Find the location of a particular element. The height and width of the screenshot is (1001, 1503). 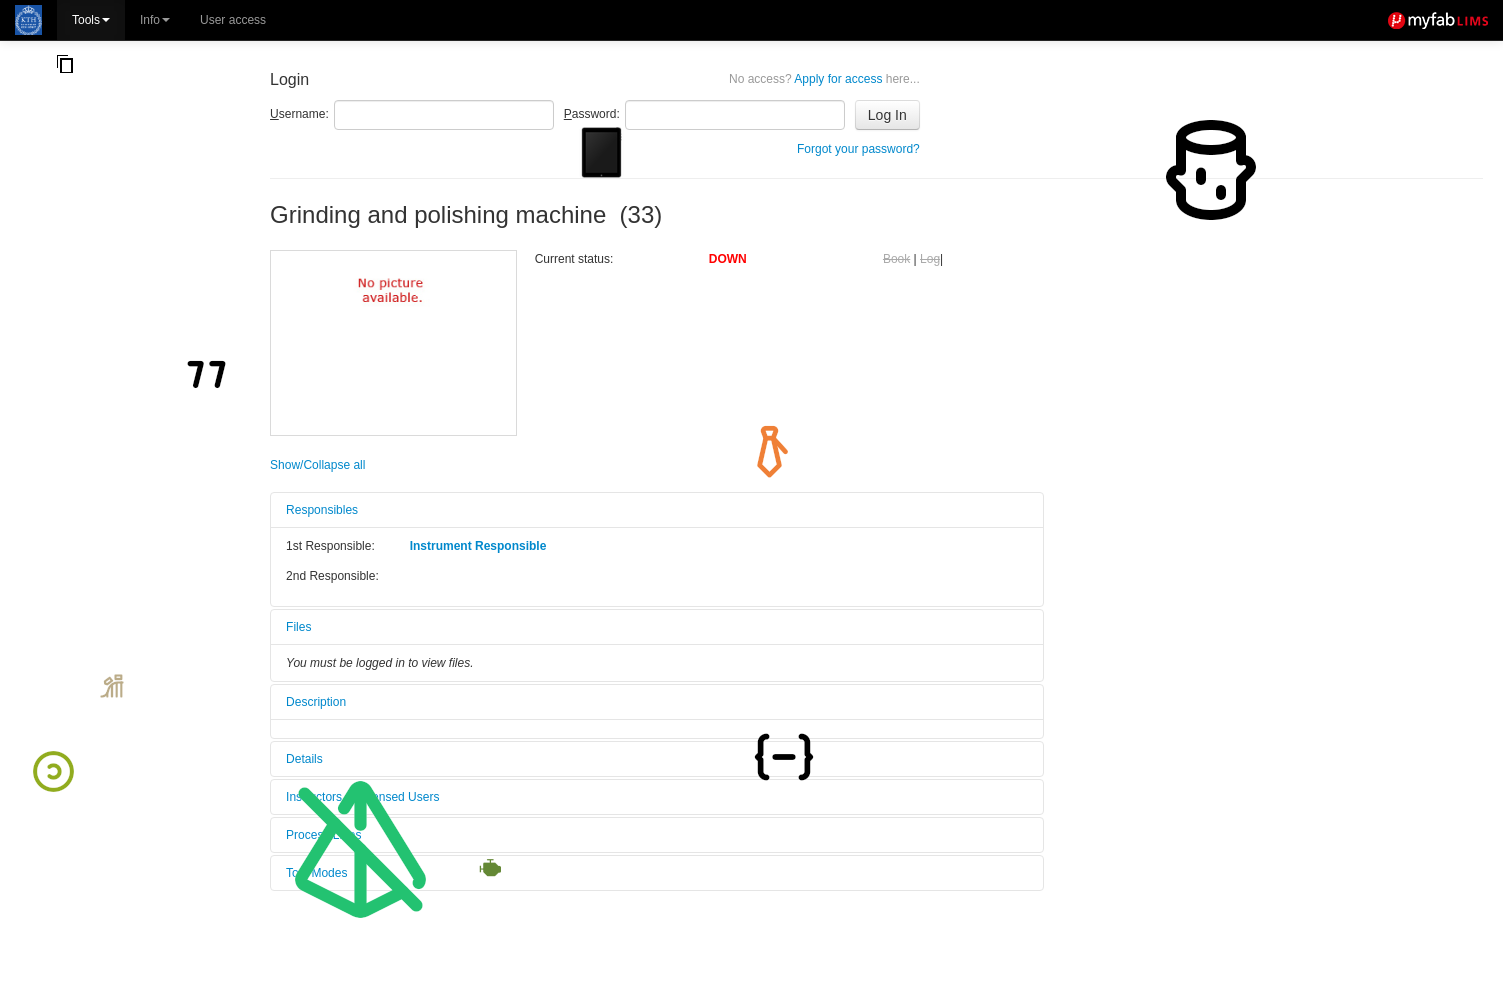

copy to clipboard is located at coordinates (65, 64).